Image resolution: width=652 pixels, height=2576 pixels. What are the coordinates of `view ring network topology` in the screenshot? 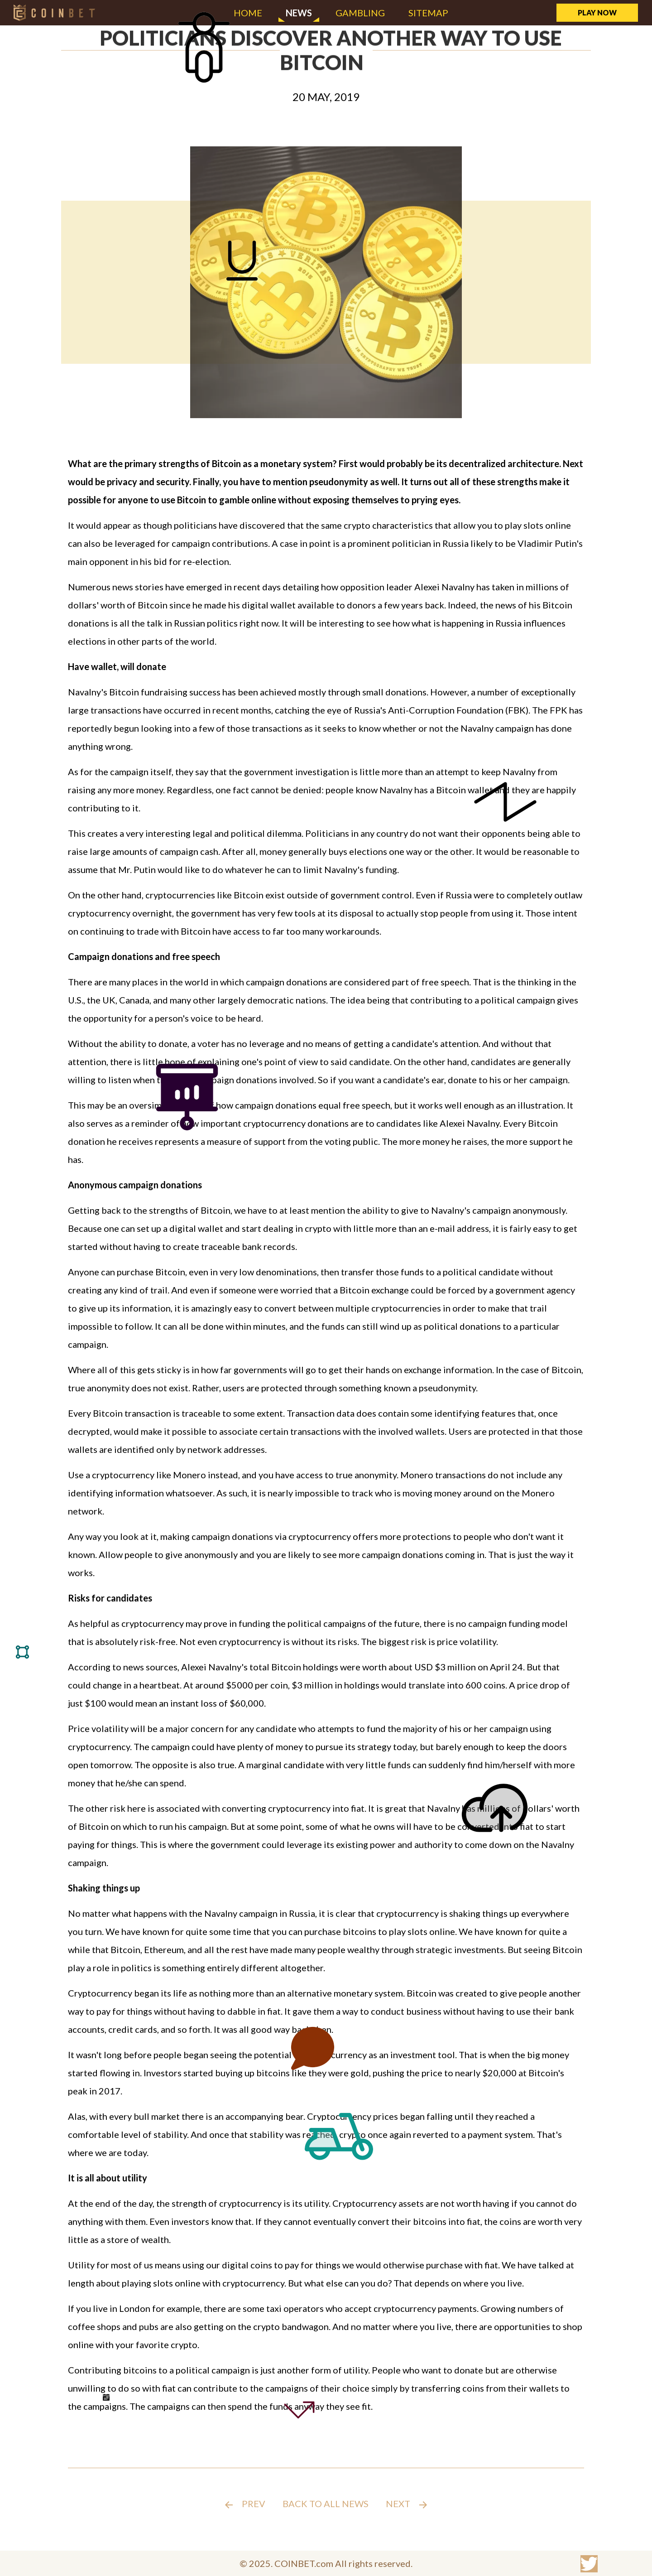 It's located at (22, 1652).